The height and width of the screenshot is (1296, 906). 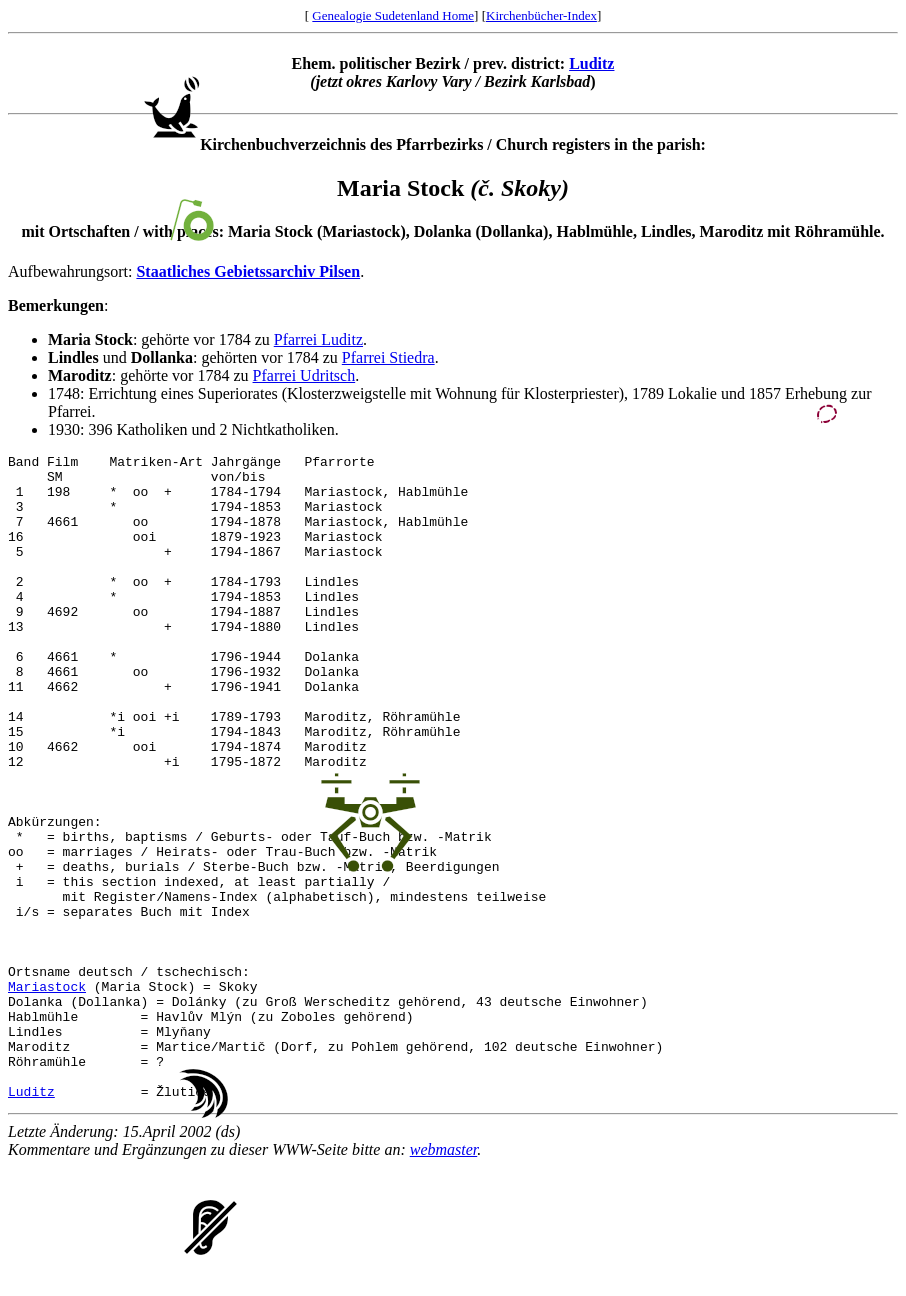 I want to click on decorative icon representing circus or entertainment games, so click(x=174, y=106).